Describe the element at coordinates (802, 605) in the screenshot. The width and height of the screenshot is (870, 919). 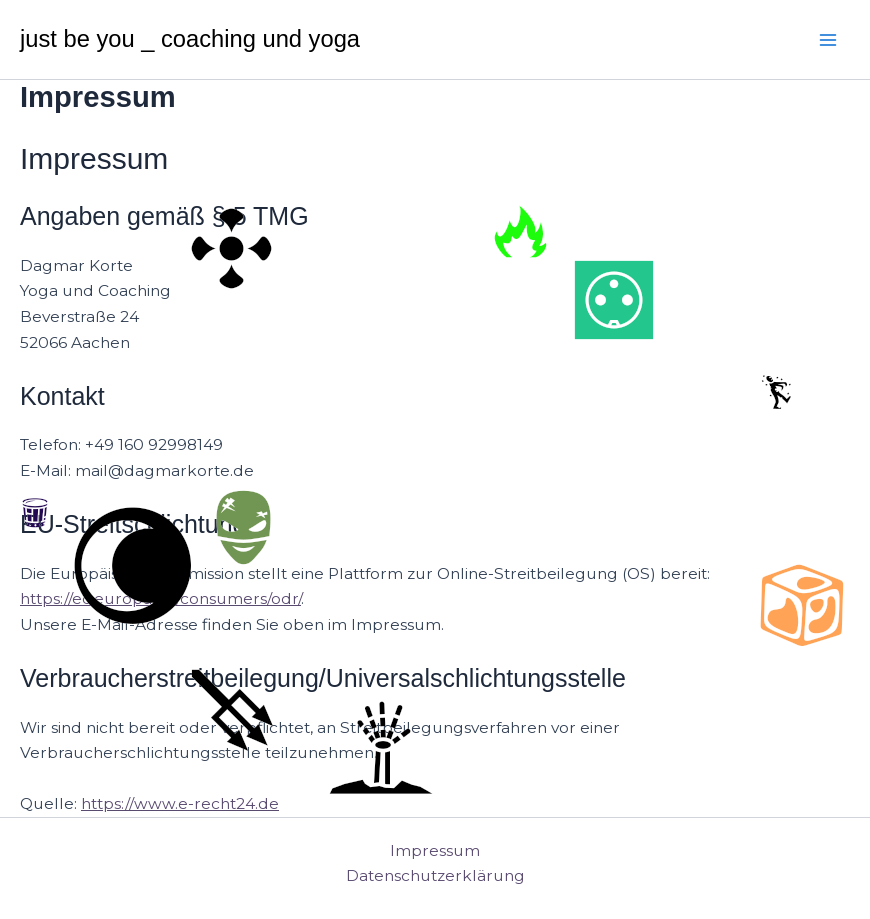
I see `indicates a frozen or cooling effect in gameplay` at that location.